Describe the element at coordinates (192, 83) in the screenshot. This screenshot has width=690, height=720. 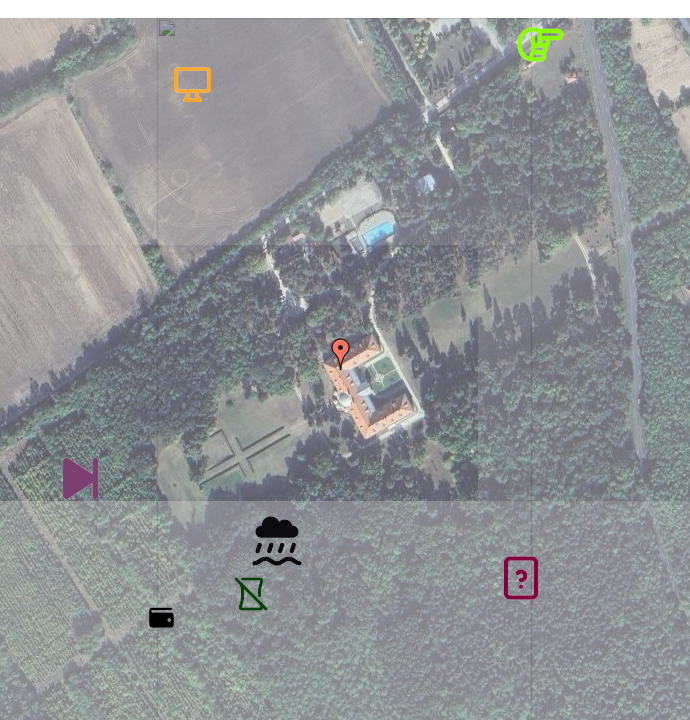
I see `view desktop version of site` at that location.